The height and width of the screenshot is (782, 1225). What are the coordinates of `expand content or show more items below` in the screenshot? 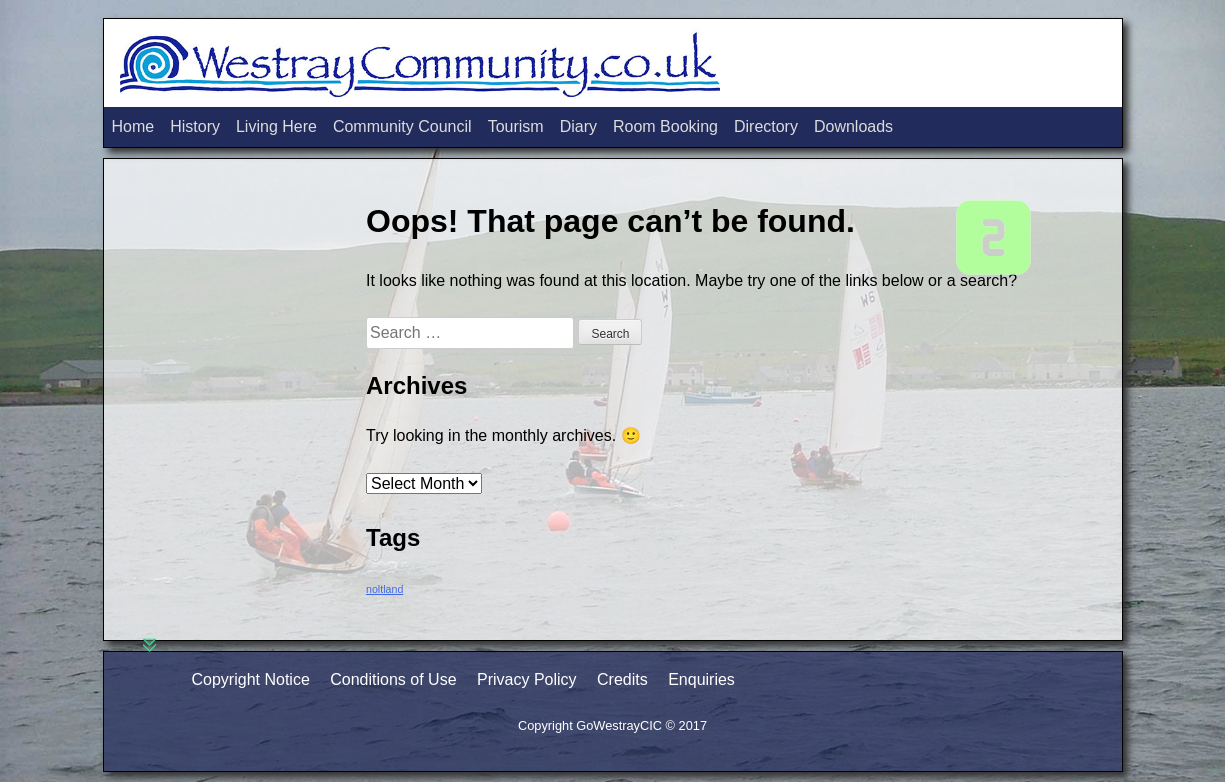 It's located at (149, 644).